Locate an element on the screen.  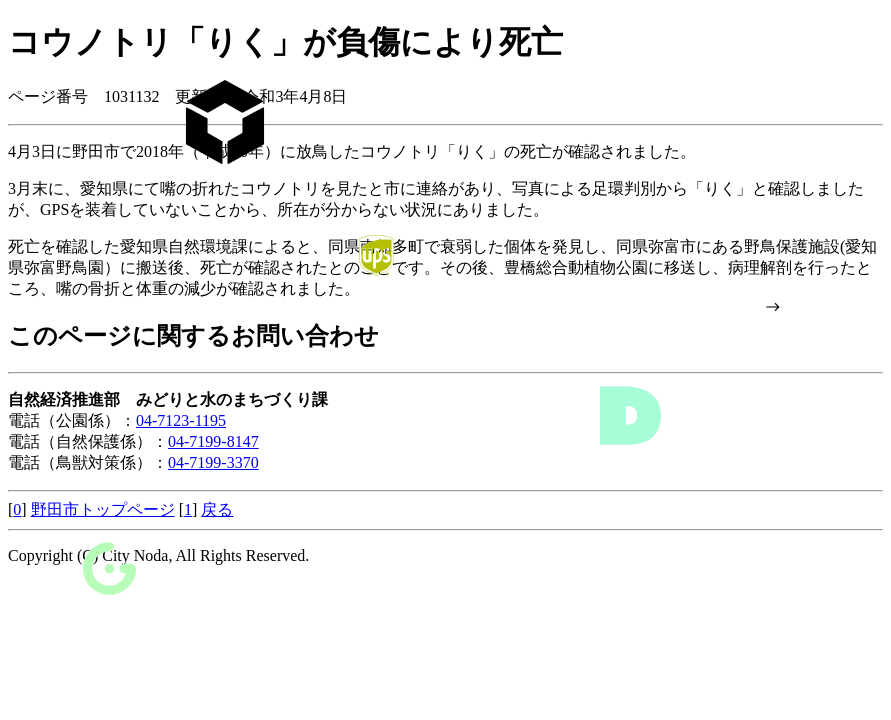
DMM.com logo is located at coordinates (630, 415).